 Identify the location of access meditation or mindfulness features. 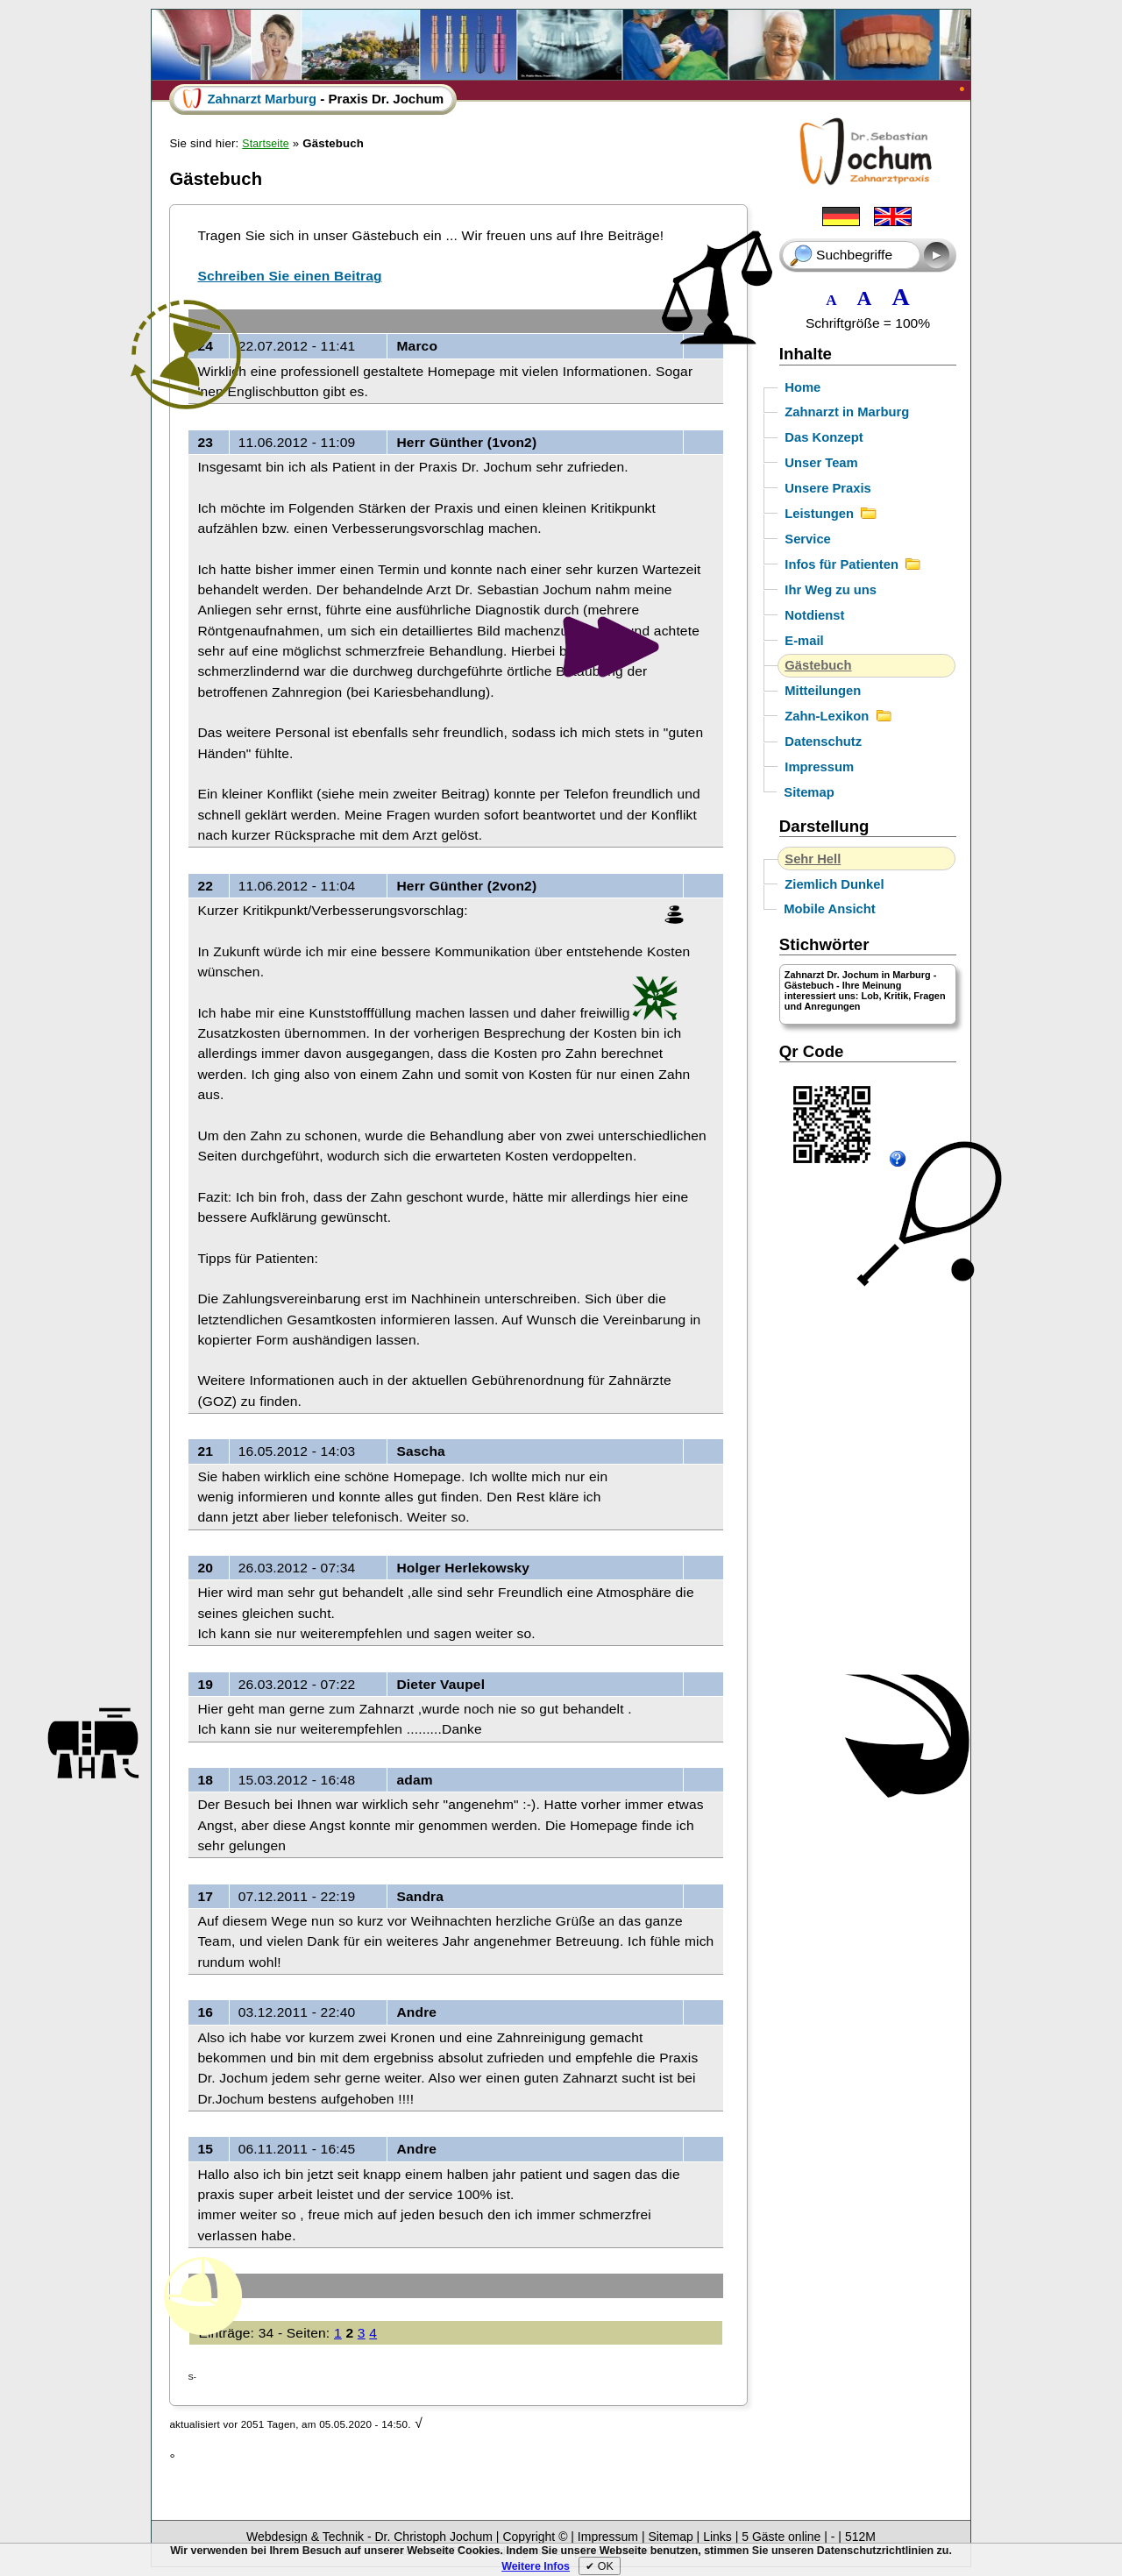
(674, 912).